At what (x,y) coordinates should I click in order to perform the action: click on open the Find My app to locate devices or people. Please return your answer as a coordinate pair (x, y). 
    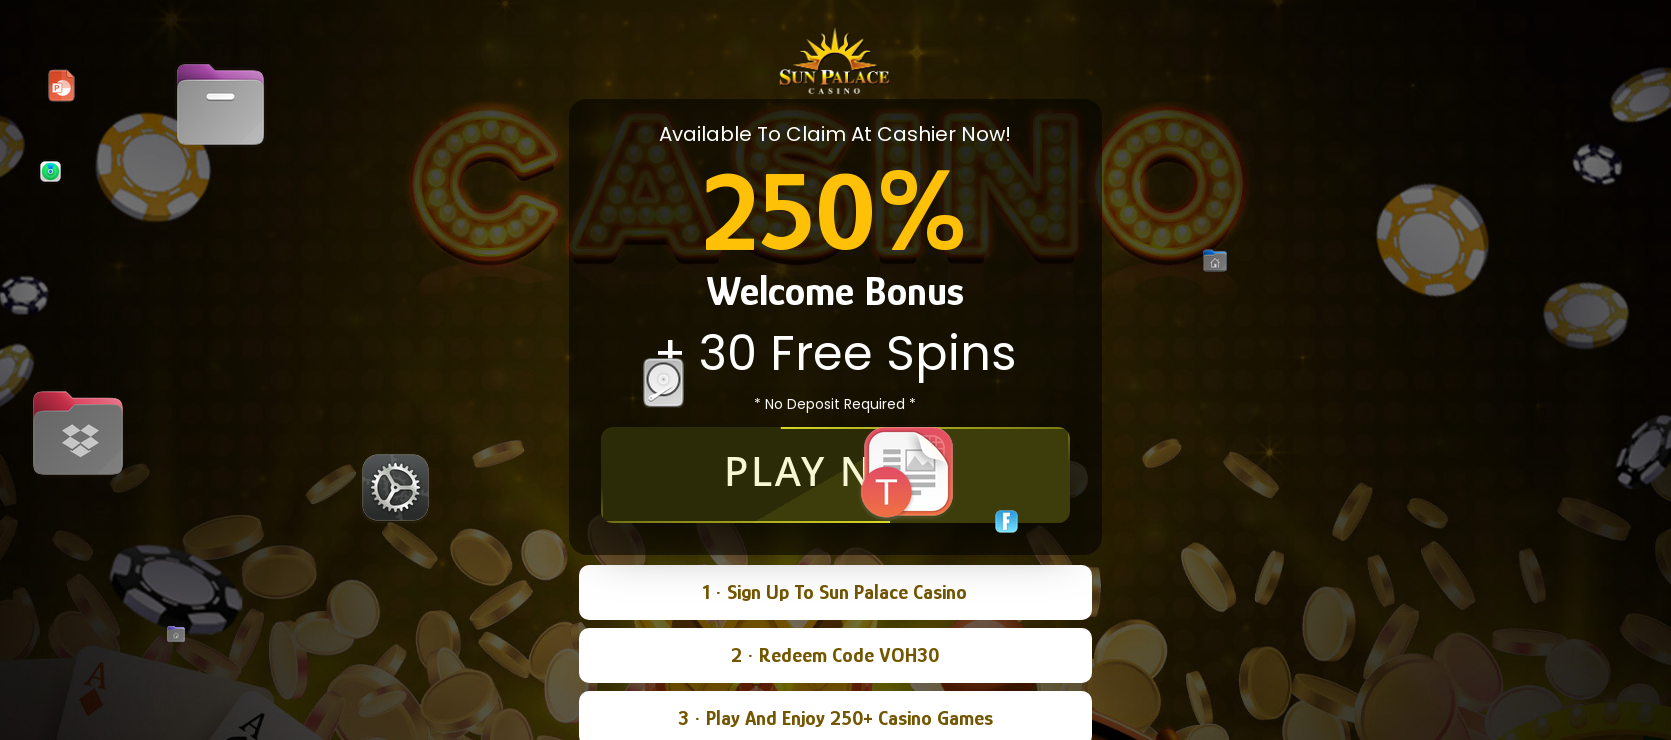
    Looking at the image, I should click on (50, 171).